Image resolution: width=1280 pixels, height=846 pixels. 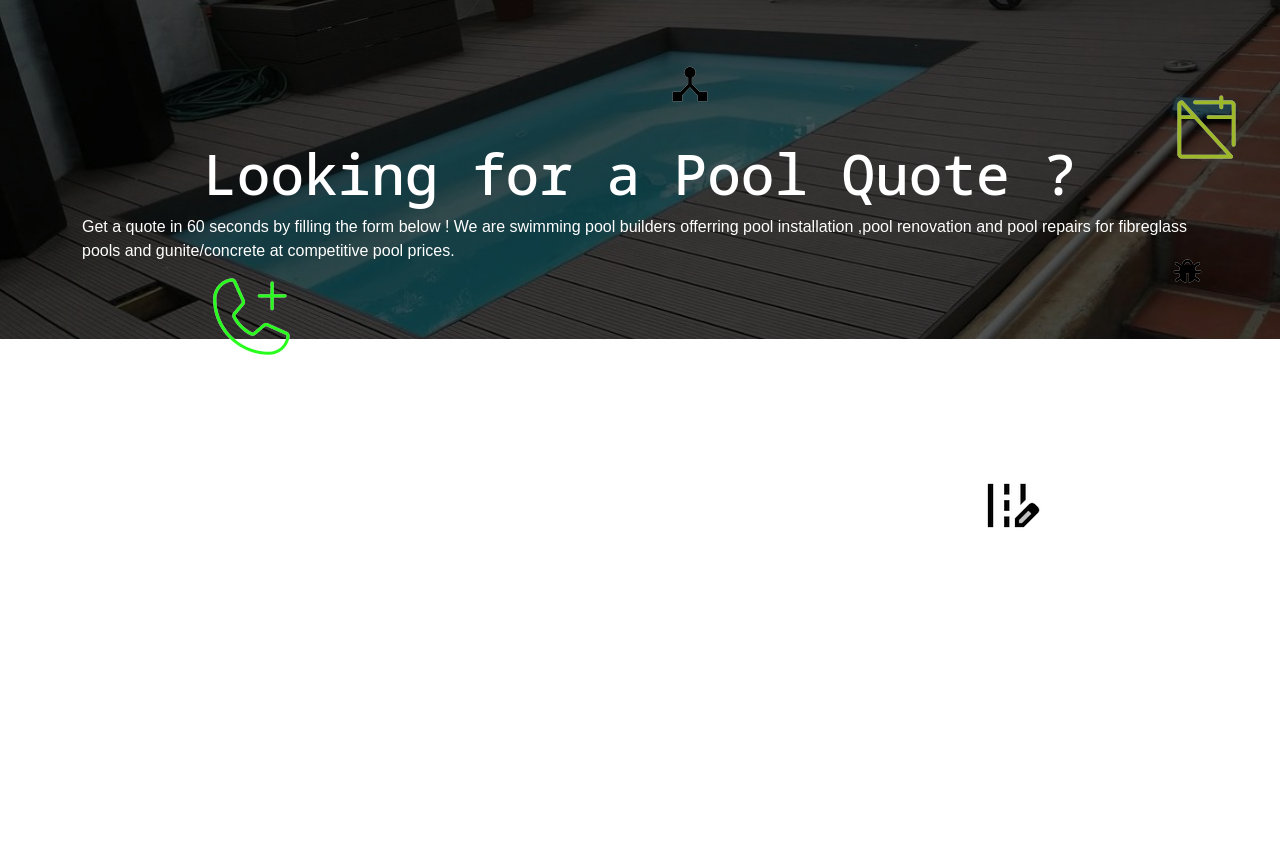 I want to click on report a bug or issue, so click(x=1187, y=270).